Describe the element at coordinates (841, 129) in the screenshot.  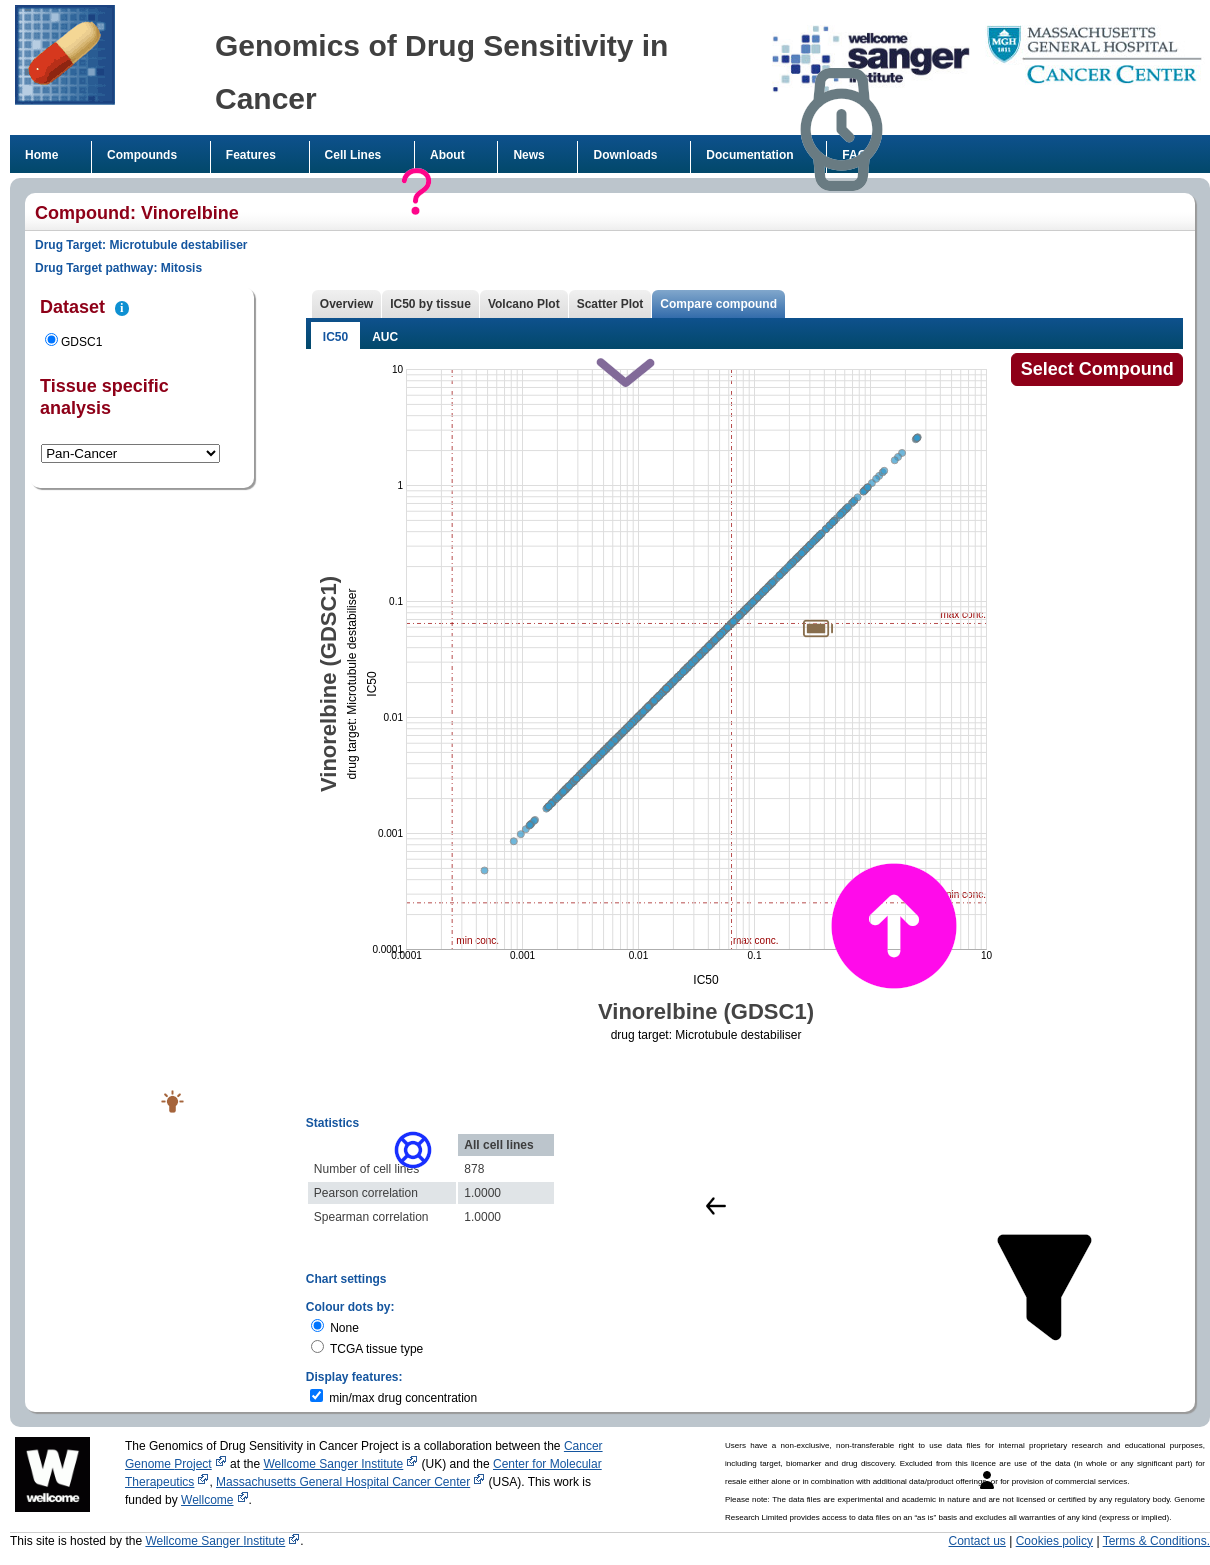
I see `view time or clock settings` at that location.